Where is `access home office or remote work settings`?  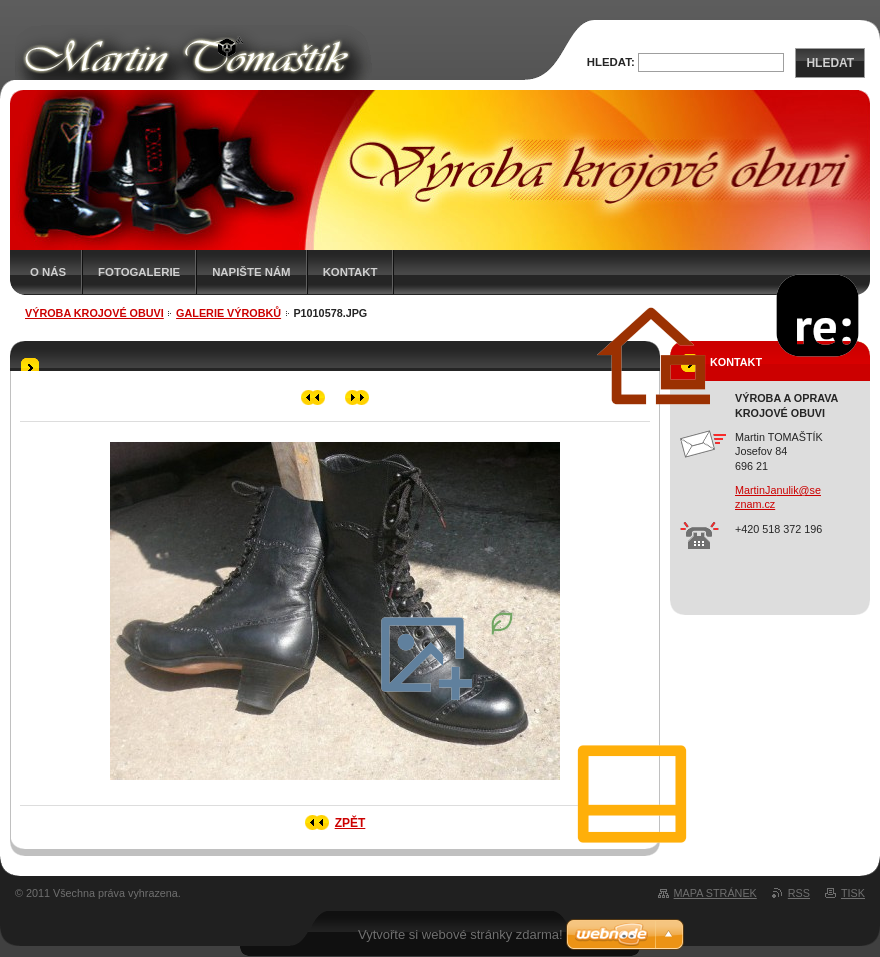
access home office or remote work settings is located at coordinates (651, 360).